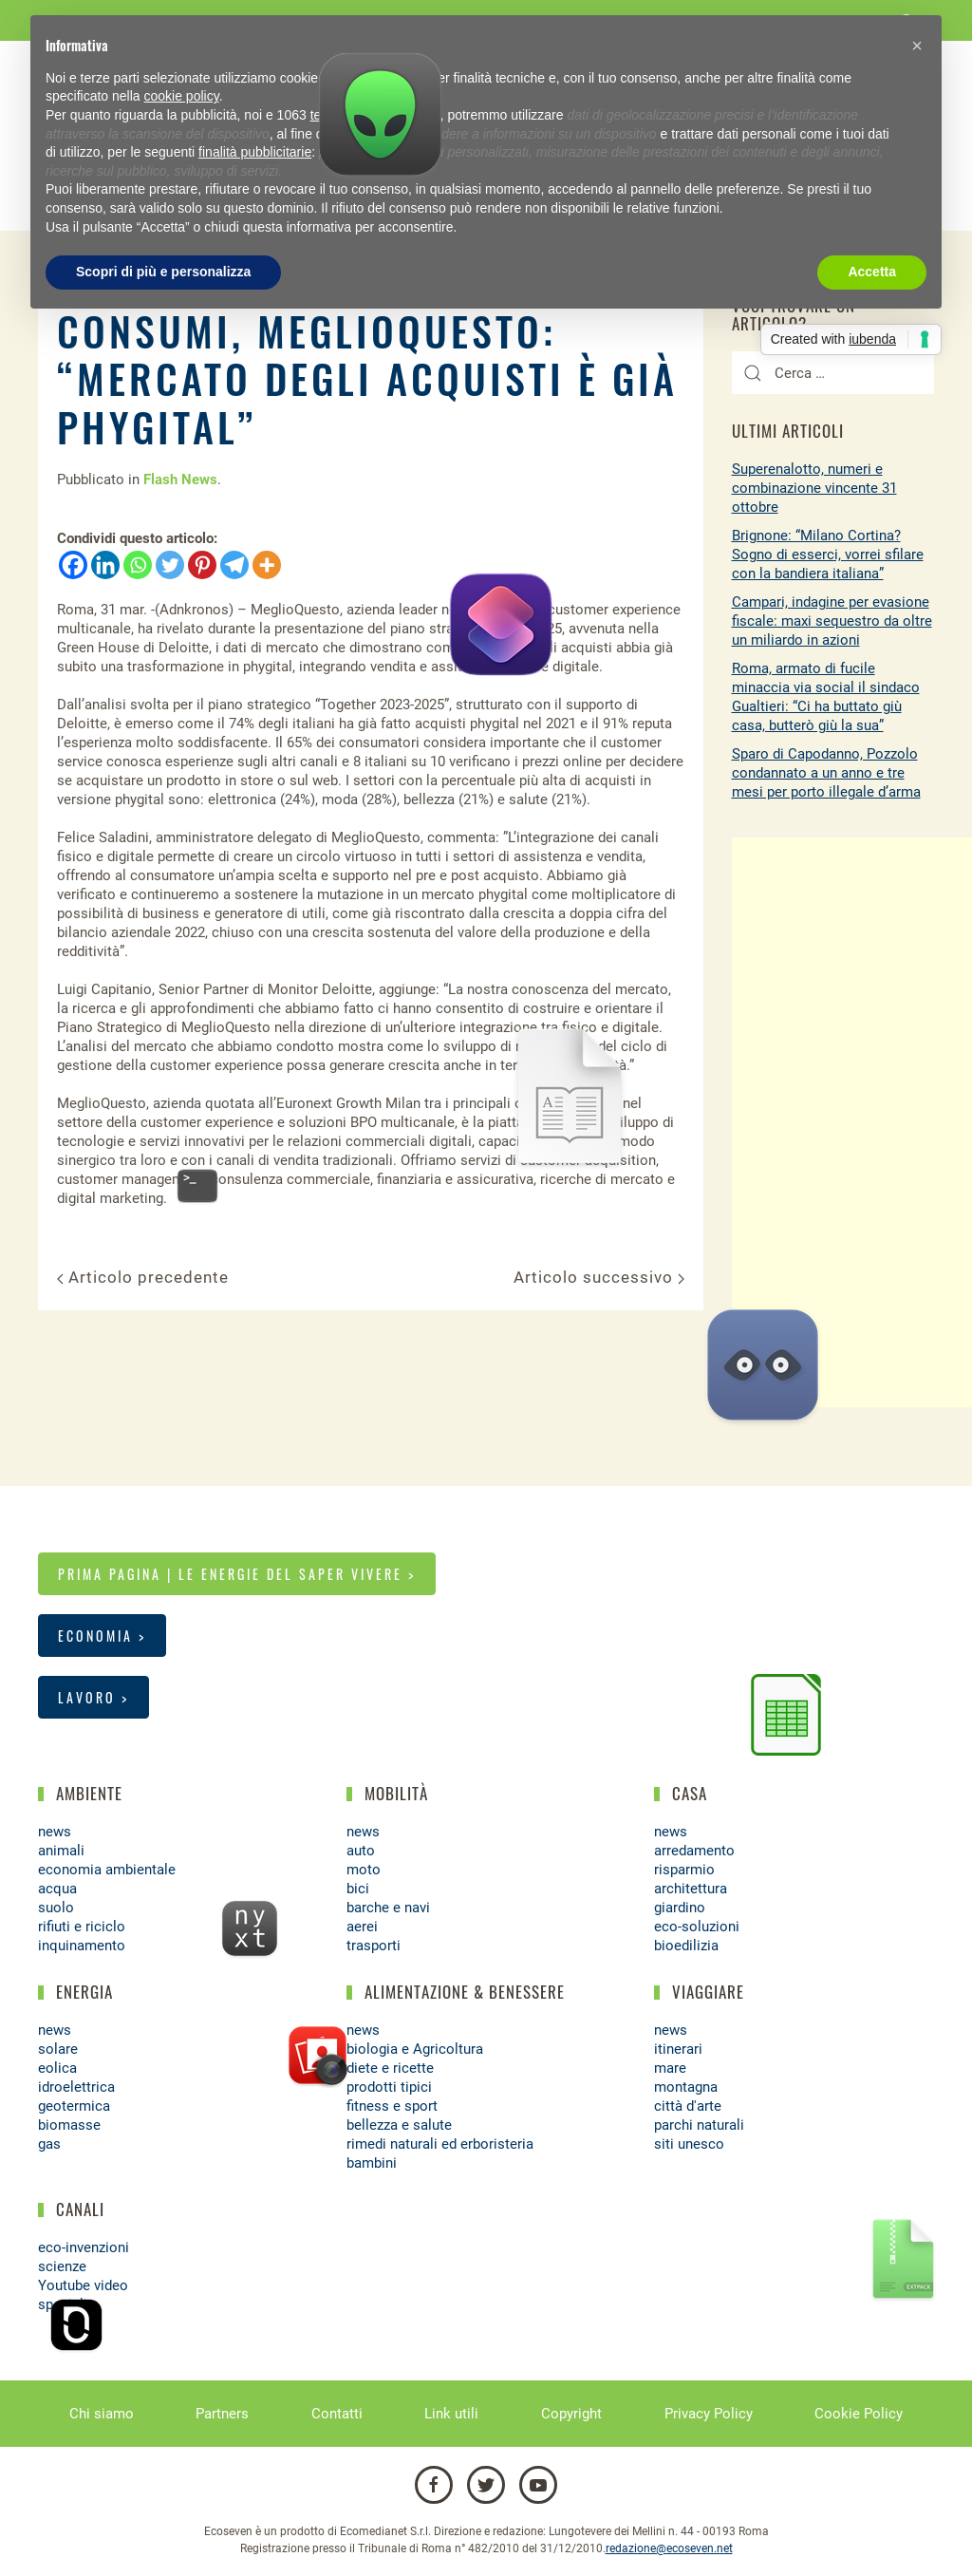 The width and height of the screenshot is (972, 2576). What do you see at coordinates (903, 2260) in the screenshot?
I see `virtualbox extension pack file` at bounding box center [903, 2260].